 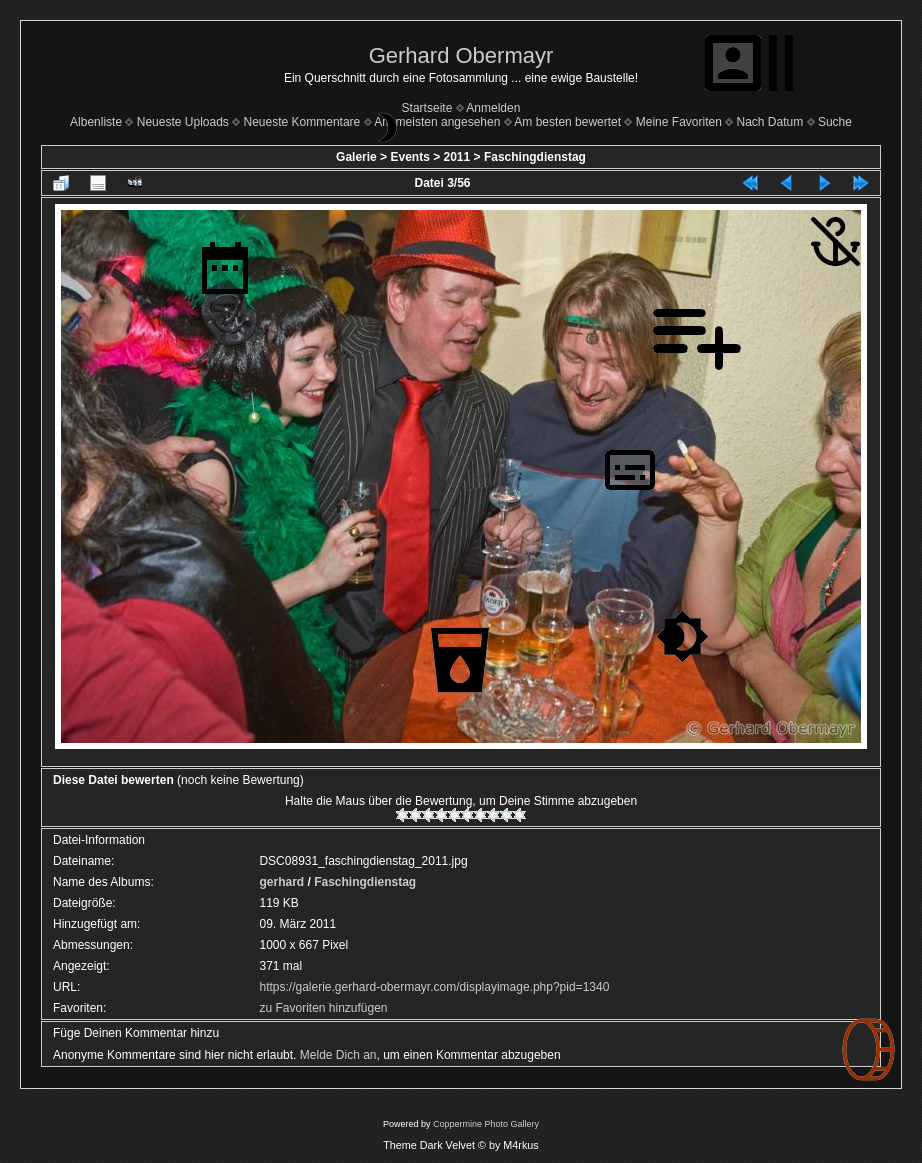 What do you see at coordinates (835, 241) in the screenshot?
I see `disable anchor or fixed position` at bounding box center [835, 241].